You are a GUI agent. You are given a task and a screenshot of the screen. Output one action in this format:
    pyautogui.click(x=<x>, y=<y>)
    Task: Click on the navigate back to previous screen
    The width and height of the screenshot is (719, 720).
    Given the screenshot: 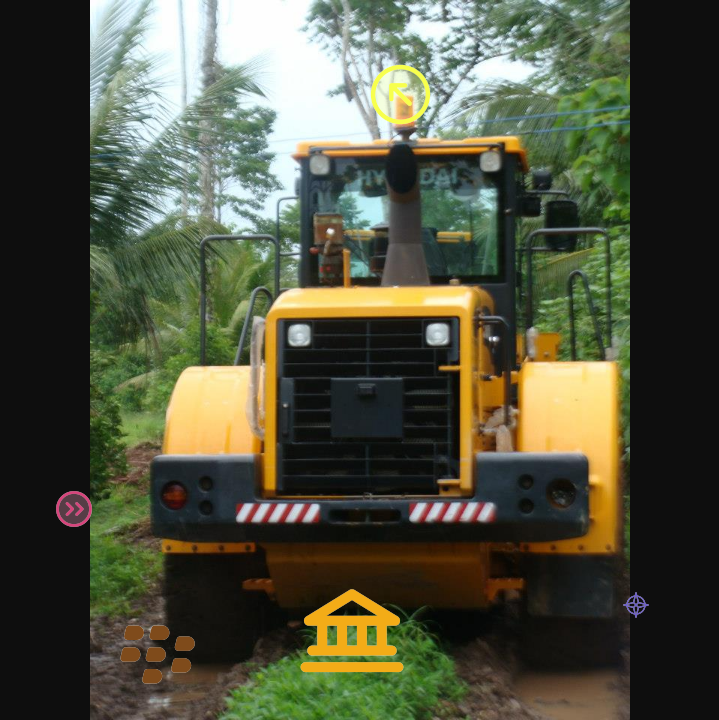 What is the action you would take?
    pyautogui.click(x=400, y=94)
    